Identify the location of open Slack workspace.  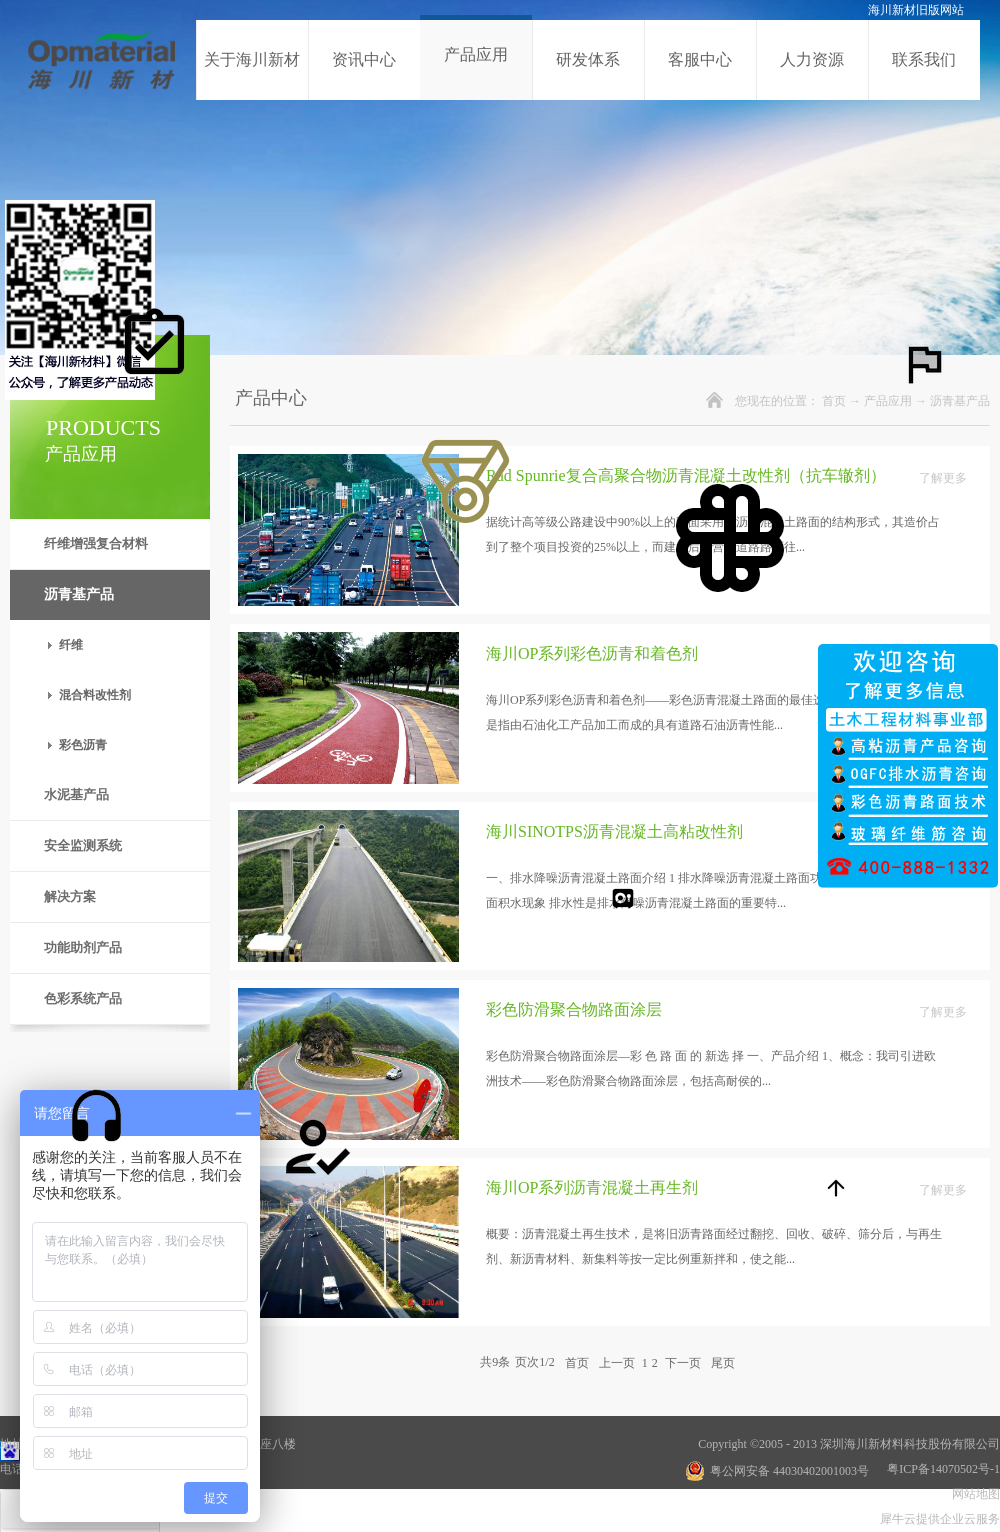
(730, 538).